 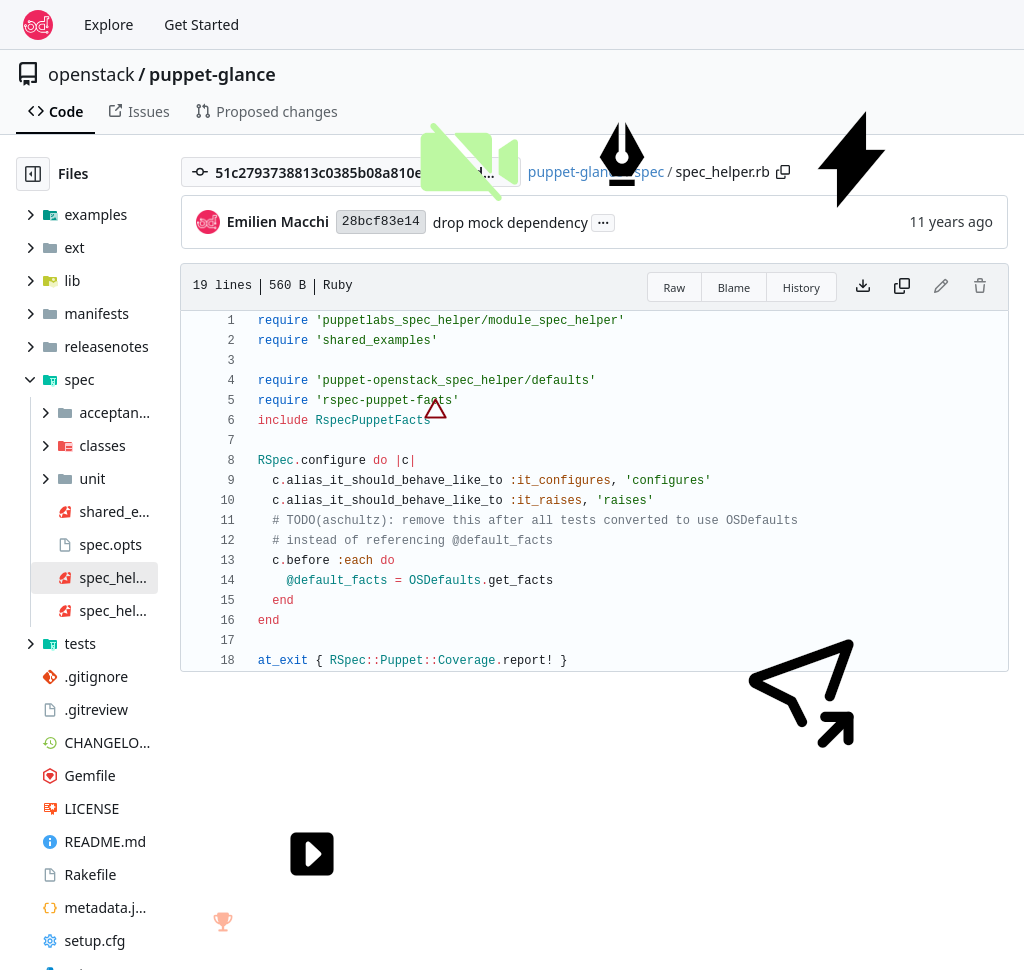 What do you see at coordinates (851, 159) in the screenshot?
I see `indicates quick actions or instant features` at bounding box center [851, 159].